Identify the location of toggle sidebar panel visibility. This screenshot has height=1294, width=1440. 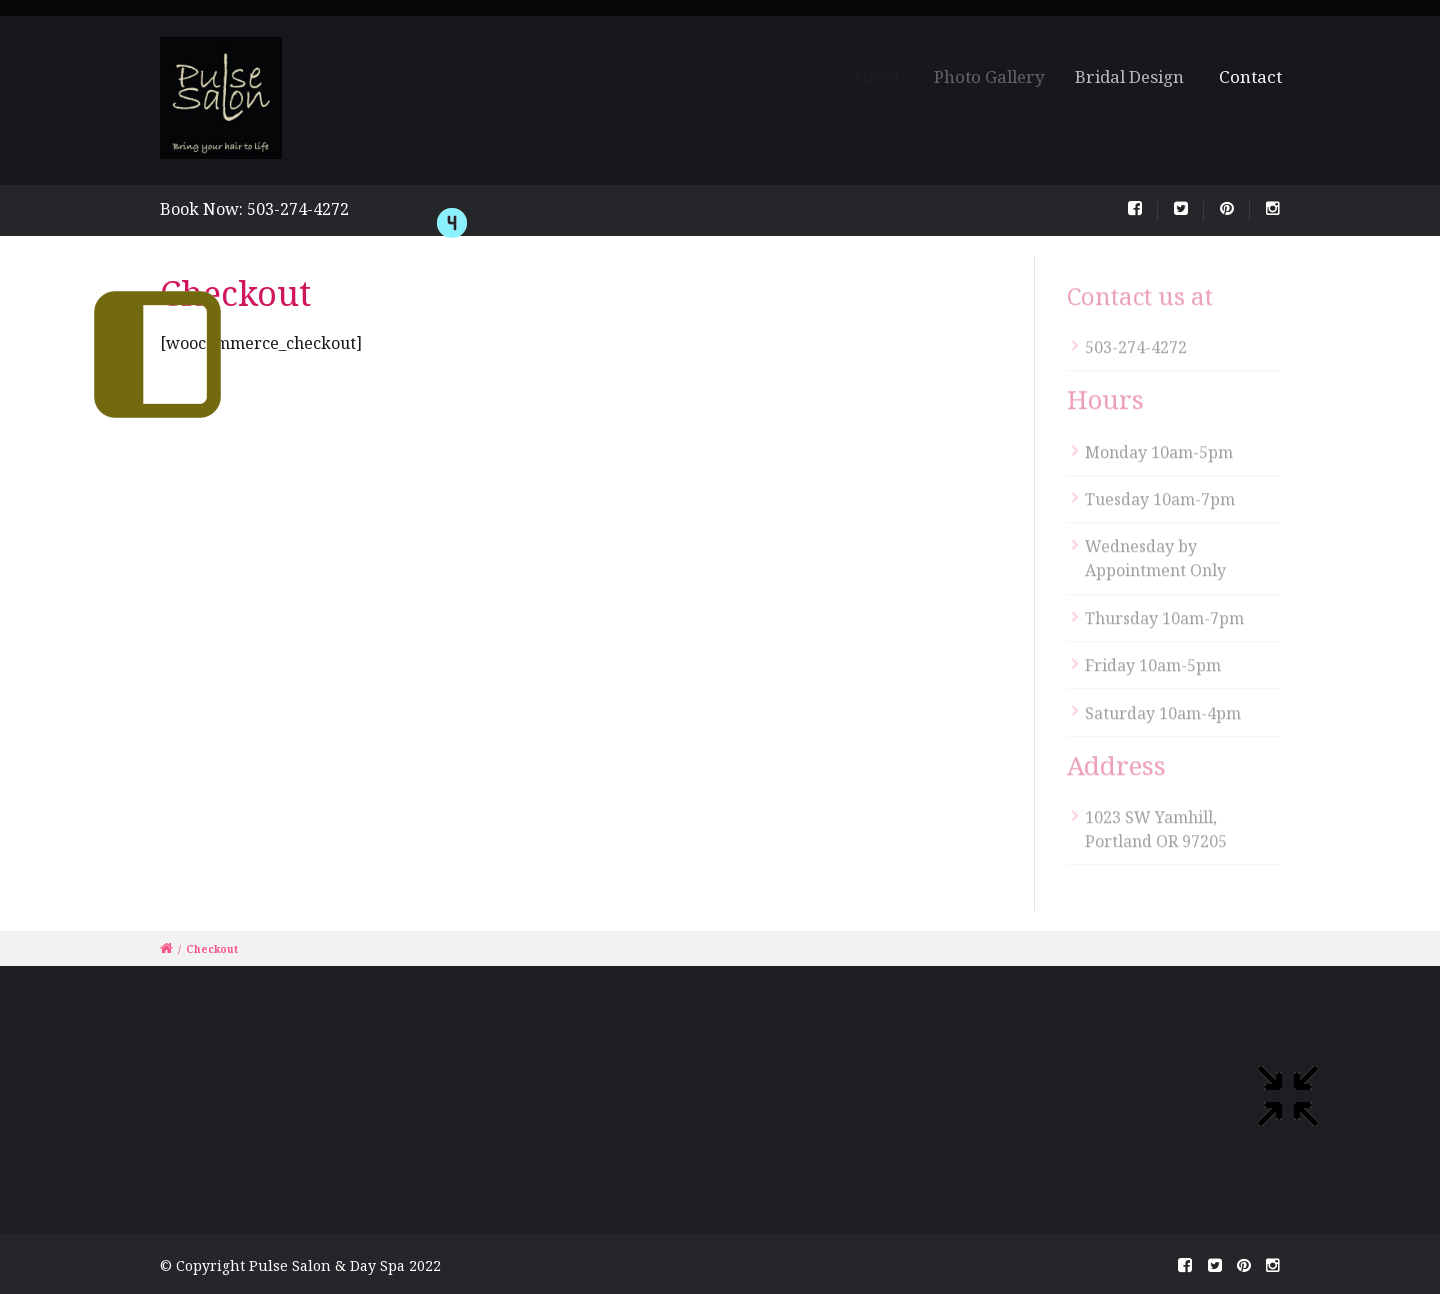
(157, 354).